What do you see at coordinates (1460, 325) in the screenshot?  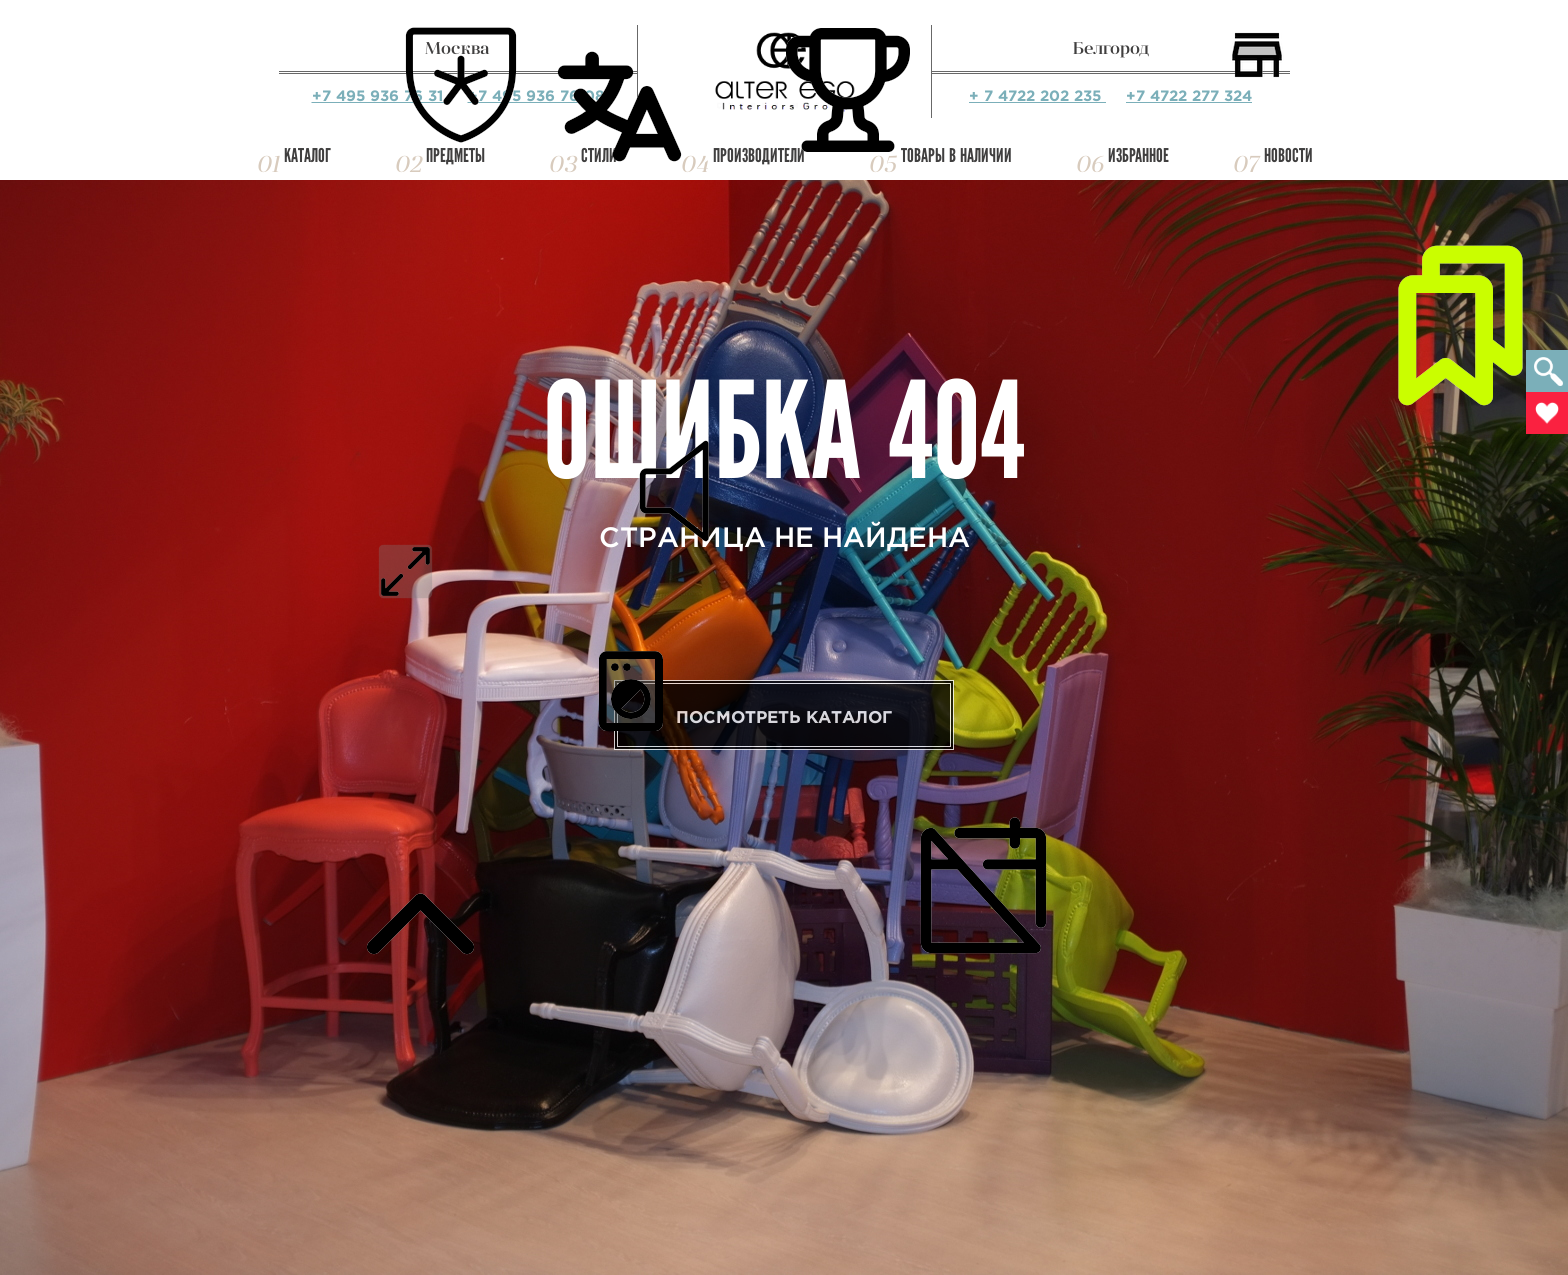 I see `view all saved bookmarks` at bounding box center [1460, 325].